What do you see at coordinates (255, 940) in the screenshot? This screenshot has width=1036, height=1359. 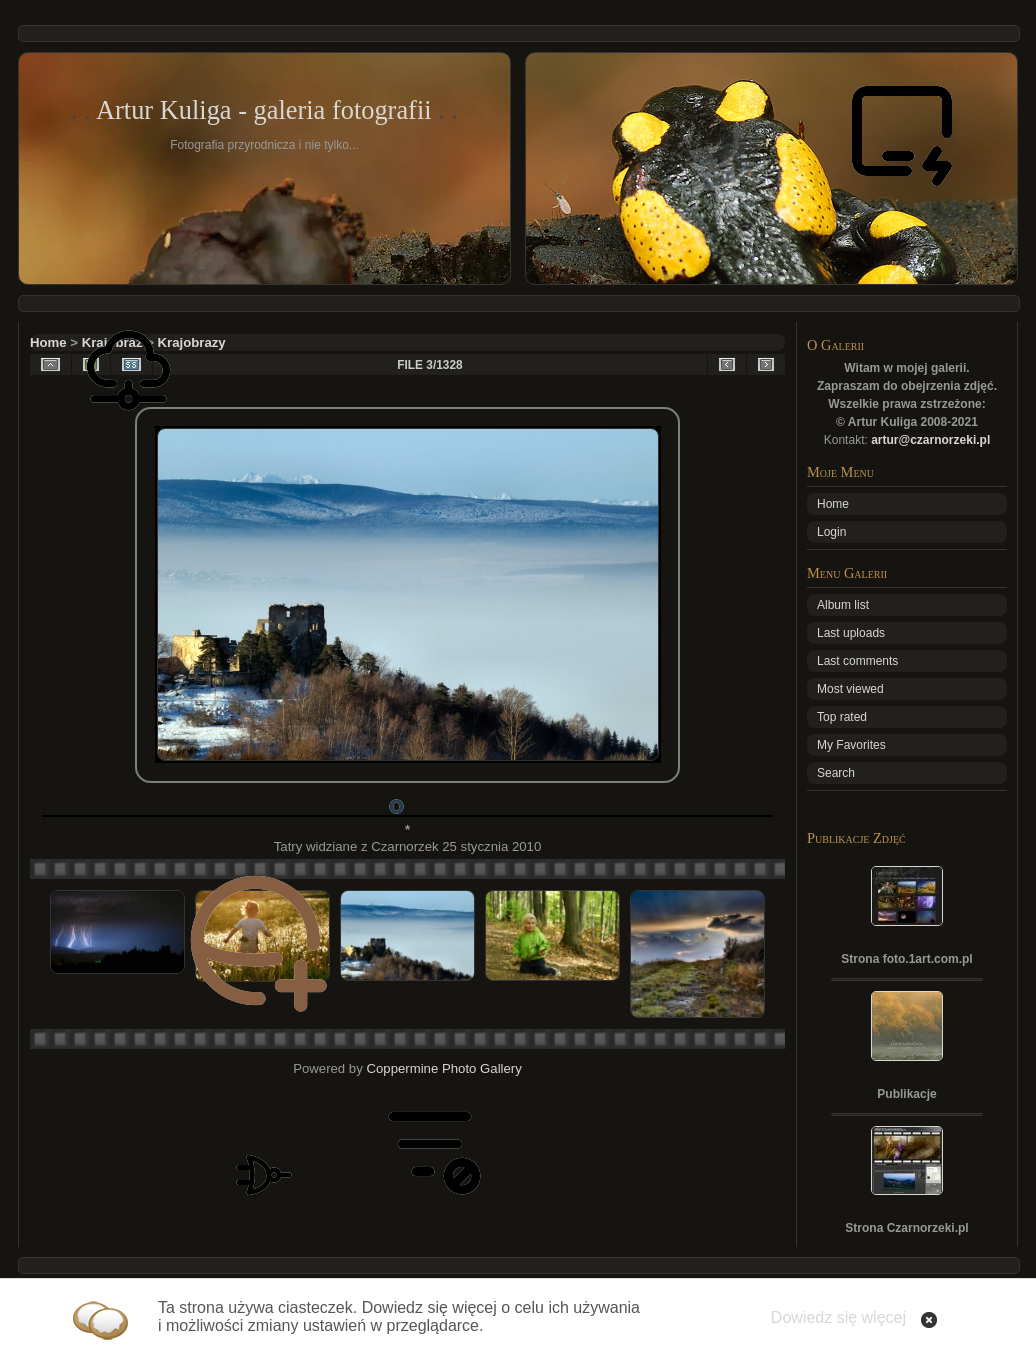 I see `add a new globe or world location` at bounding box center [255, 940].